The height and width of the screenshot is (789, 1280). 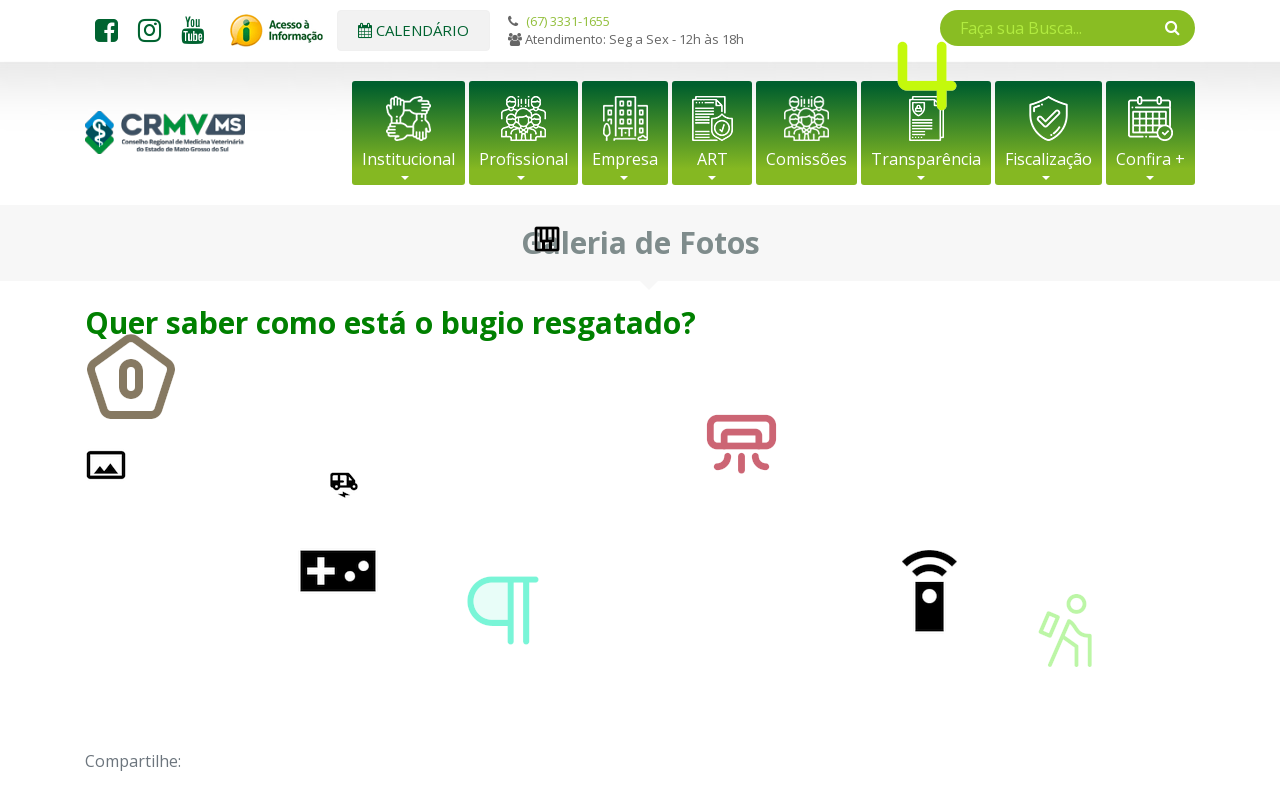 I want to click on indicates item zero or starting position in a sequence, so click(x=131, y=379).